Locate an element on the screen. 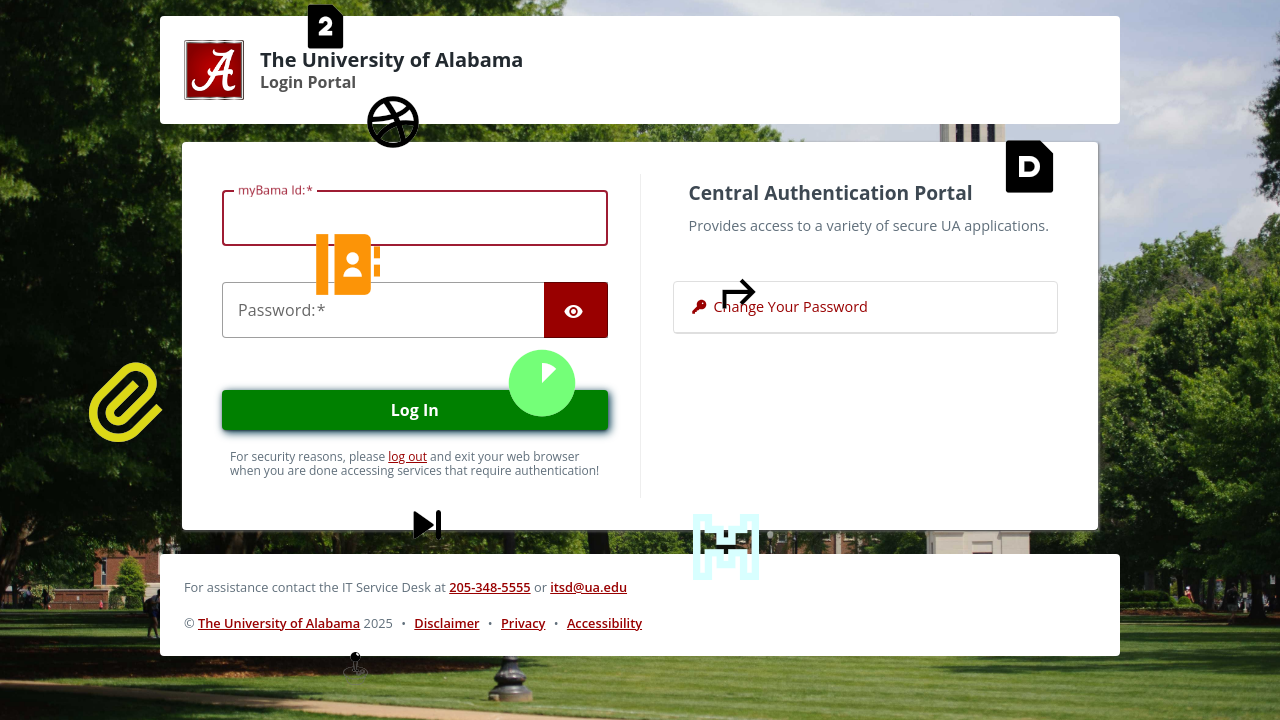 The width and height of the screenshot is (1280, 720). open or view a PDF document is located at coordinates (1029, 166).